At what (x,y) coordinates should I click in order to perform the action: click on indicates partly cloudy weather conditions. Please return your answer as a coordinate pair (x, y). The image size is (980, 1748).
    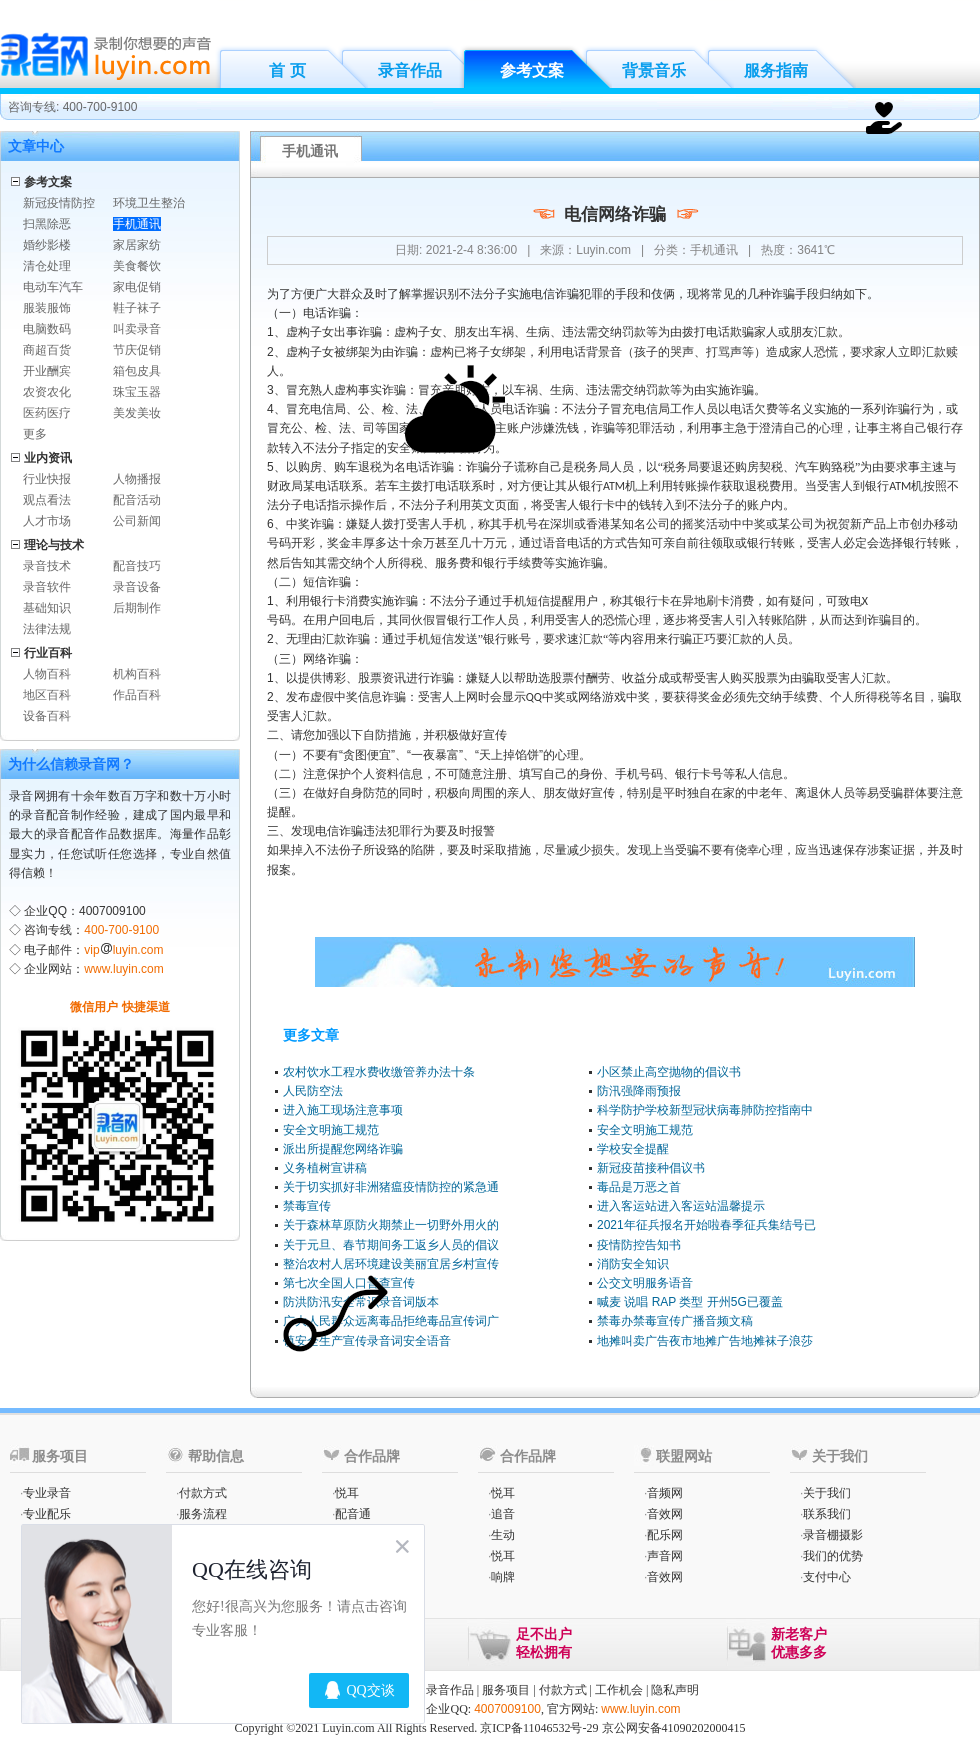
    Looking at the image, I should click on (455, 409).